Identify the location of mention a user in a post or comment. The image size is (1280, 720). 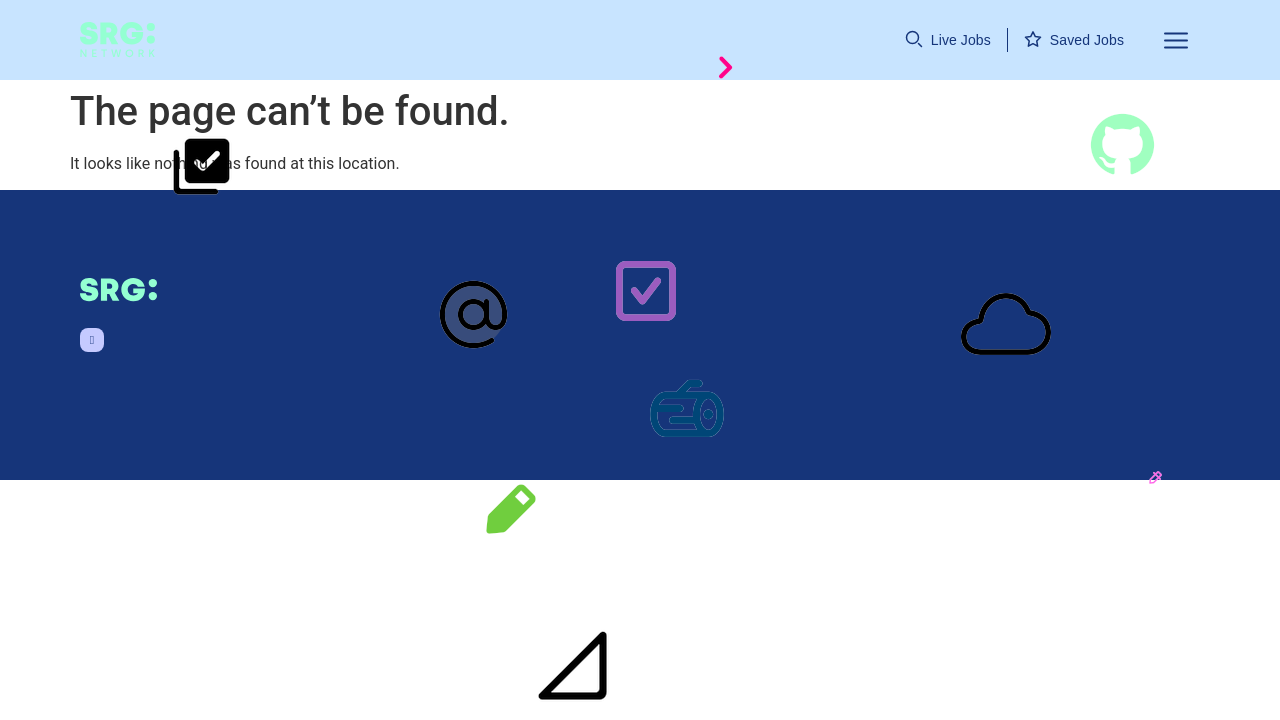
(473, 314).